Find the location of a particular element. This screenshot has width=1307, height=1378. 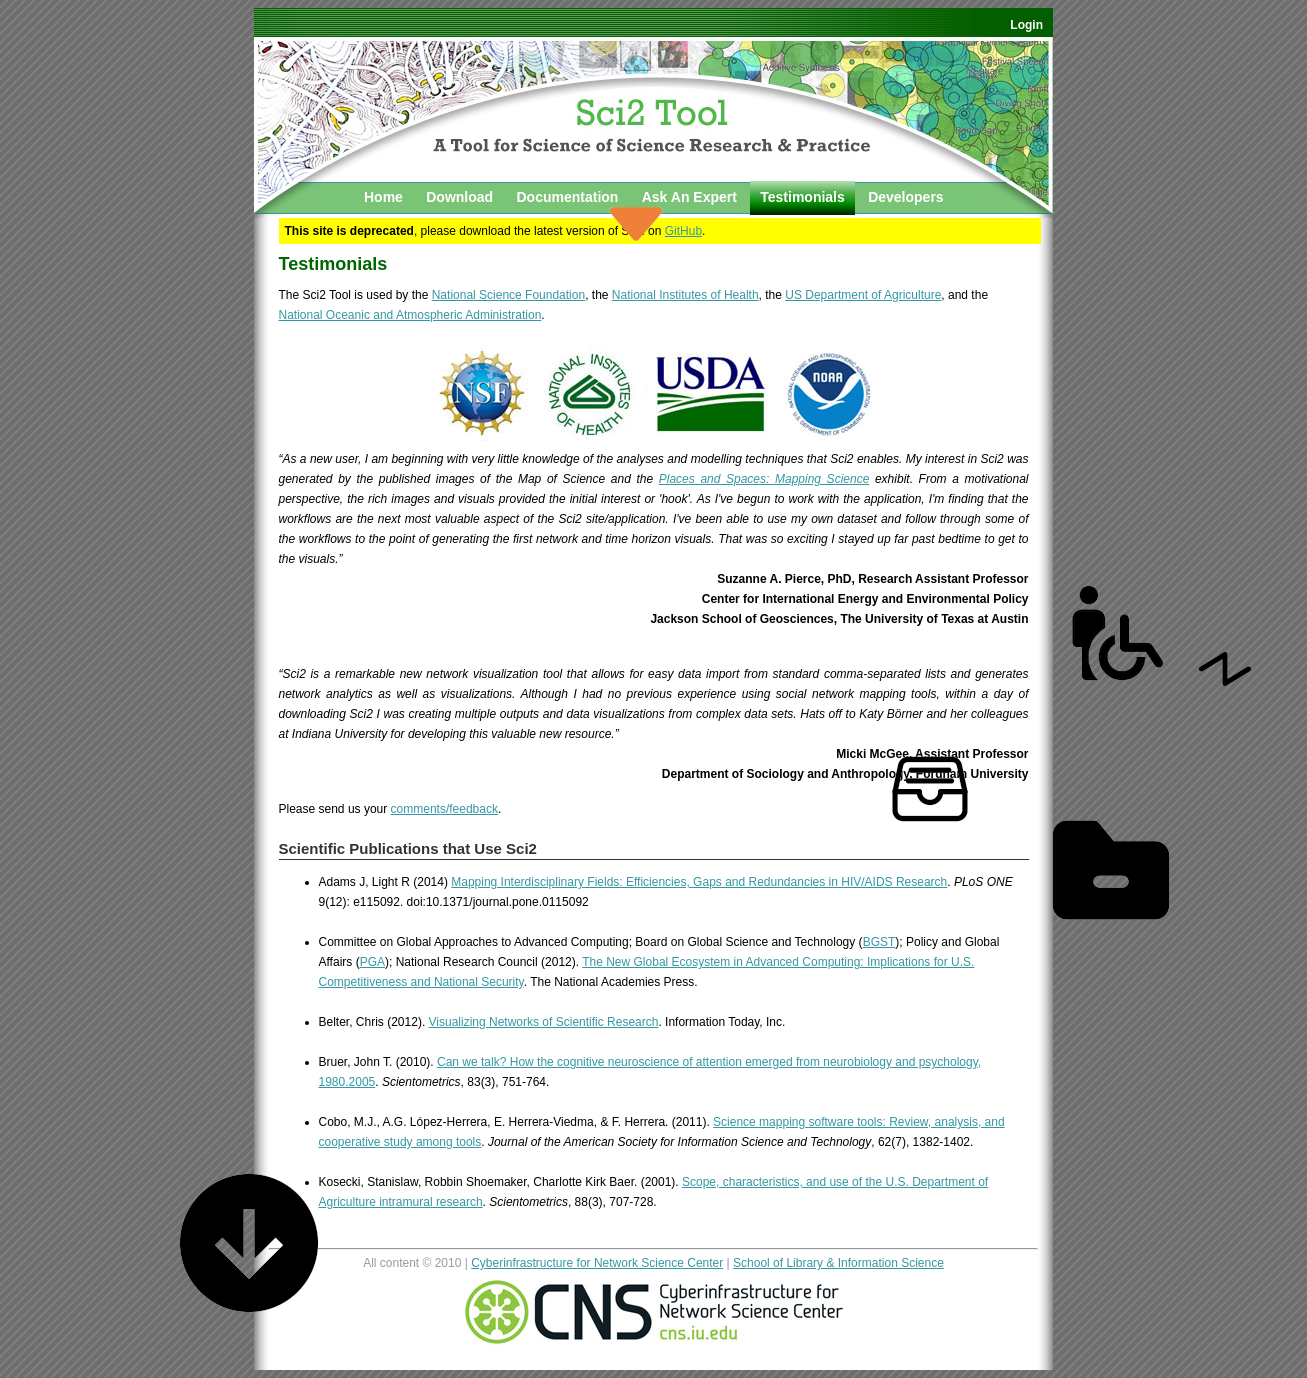

view inbox or received files is located at coordinates (930, 789).